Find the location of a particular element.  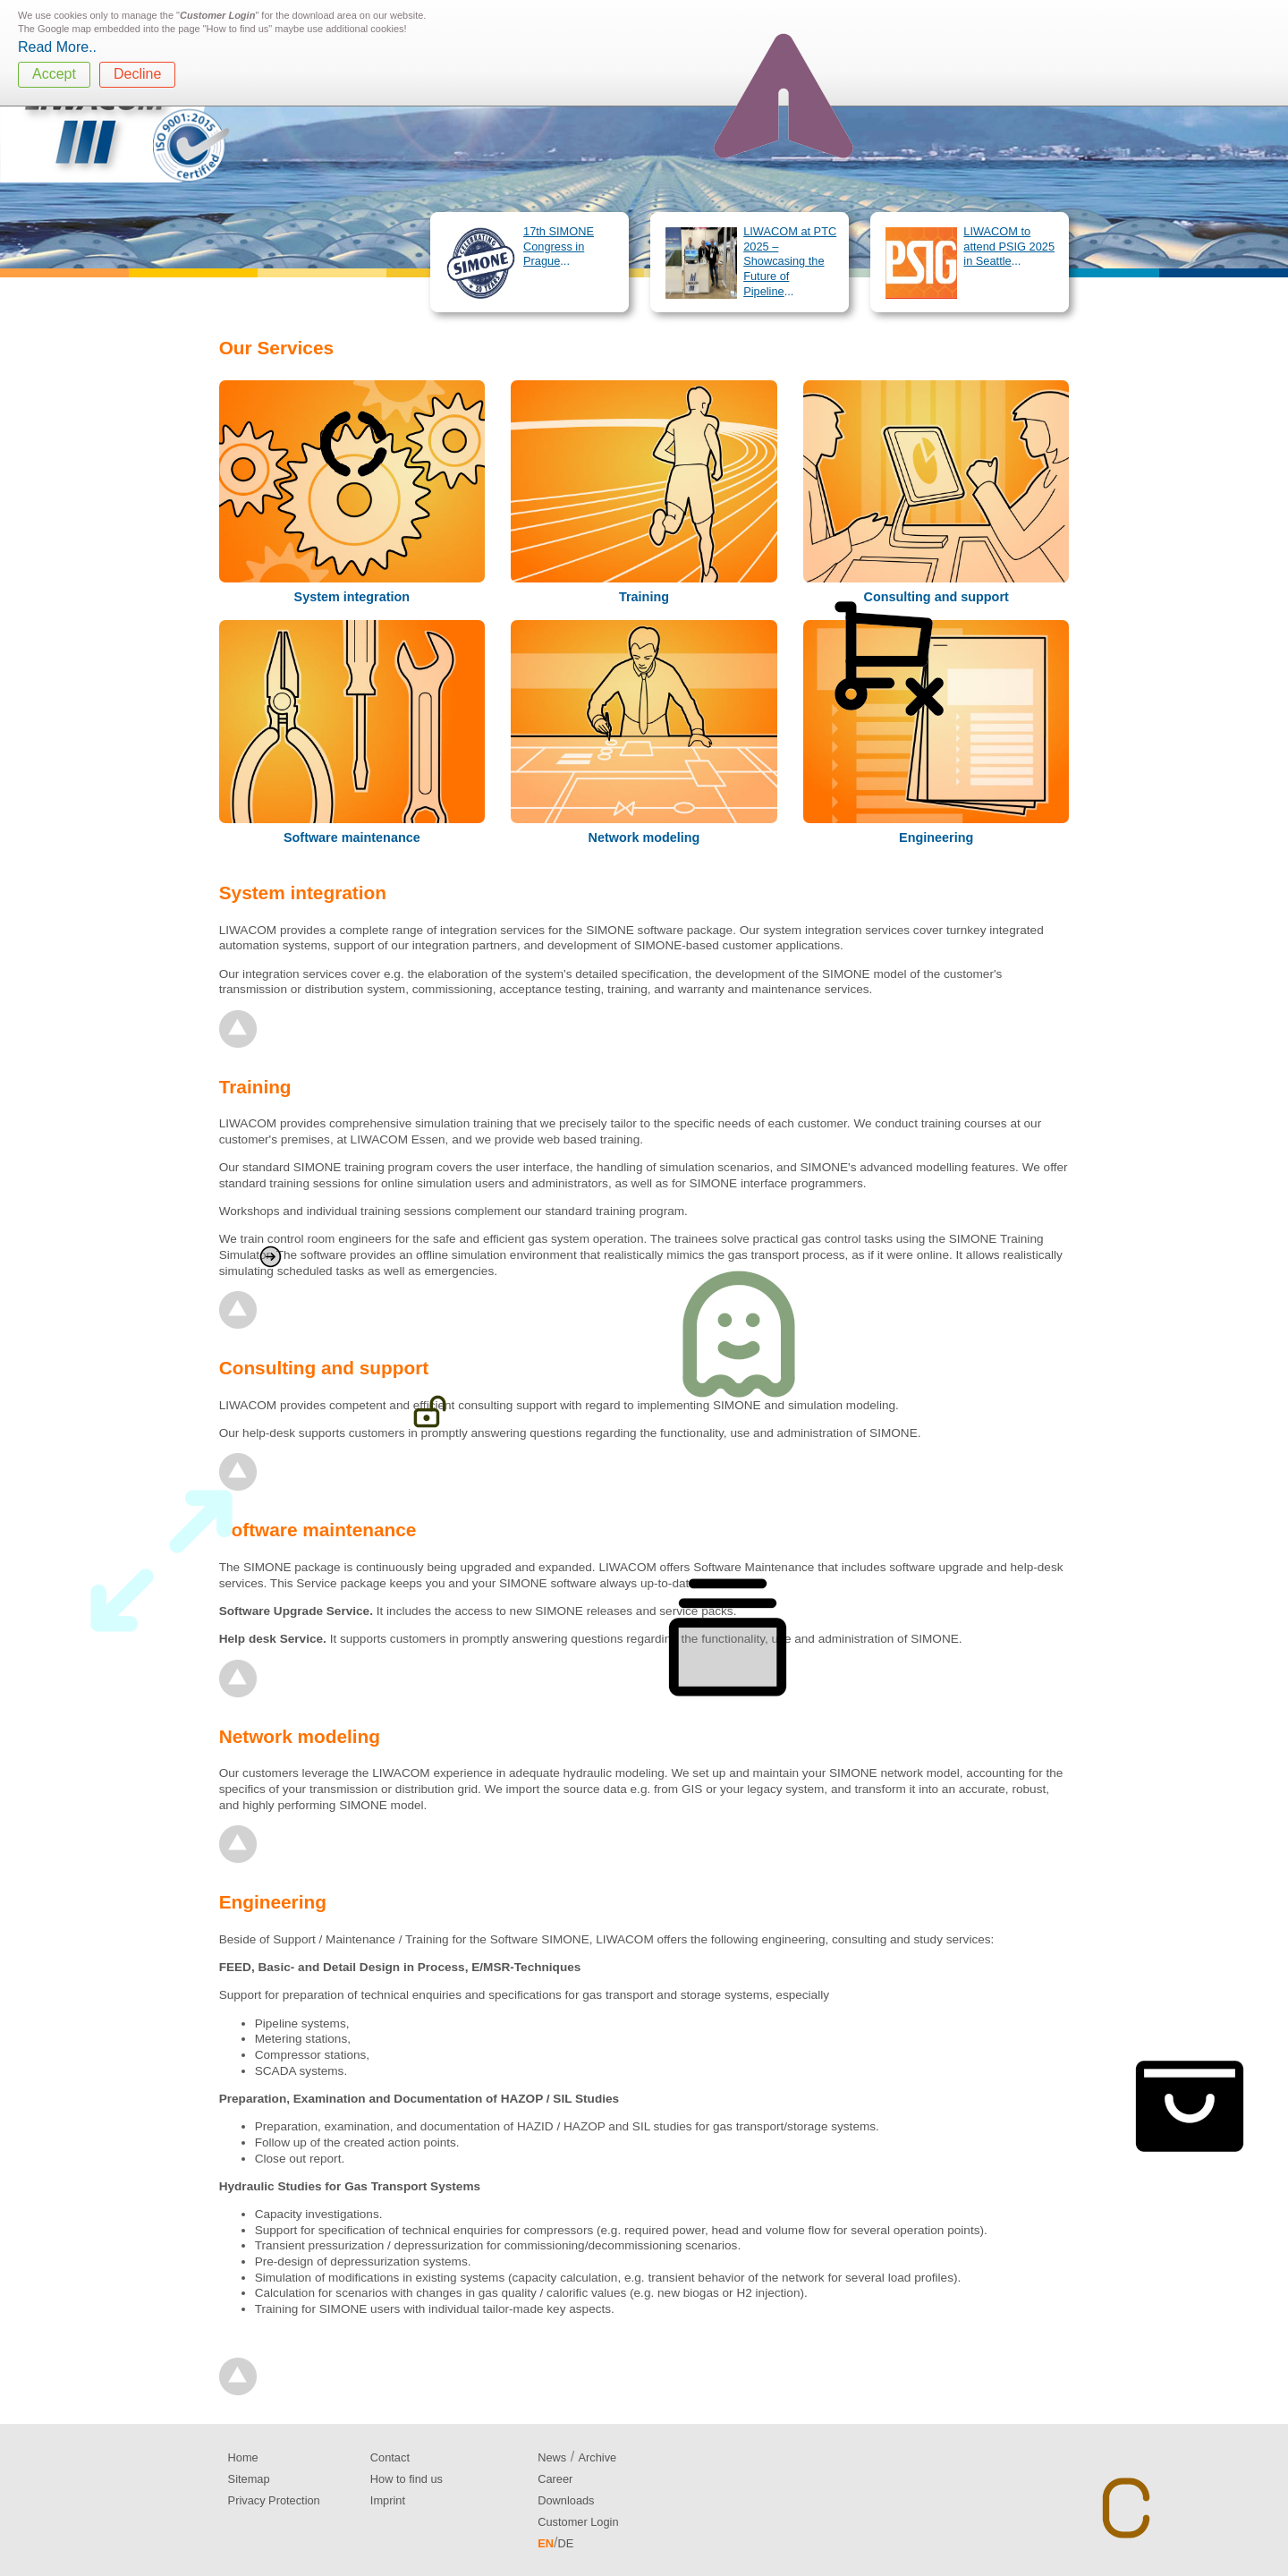

enable ghost mode or incognito browsing is located at coordinates (739, 1334).